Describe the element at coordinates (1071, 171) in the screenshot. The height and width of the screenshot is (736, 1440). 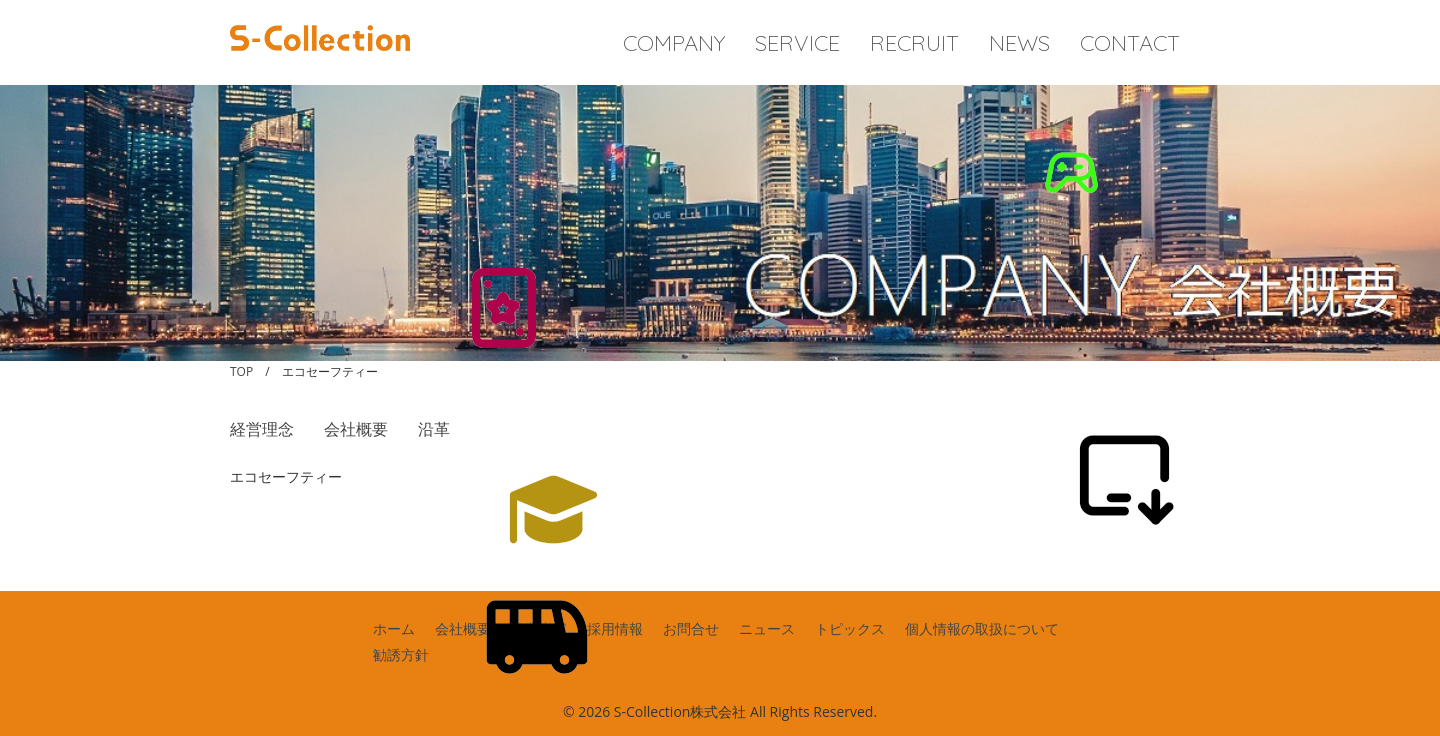
I see `access gaming features or settings` at that location.